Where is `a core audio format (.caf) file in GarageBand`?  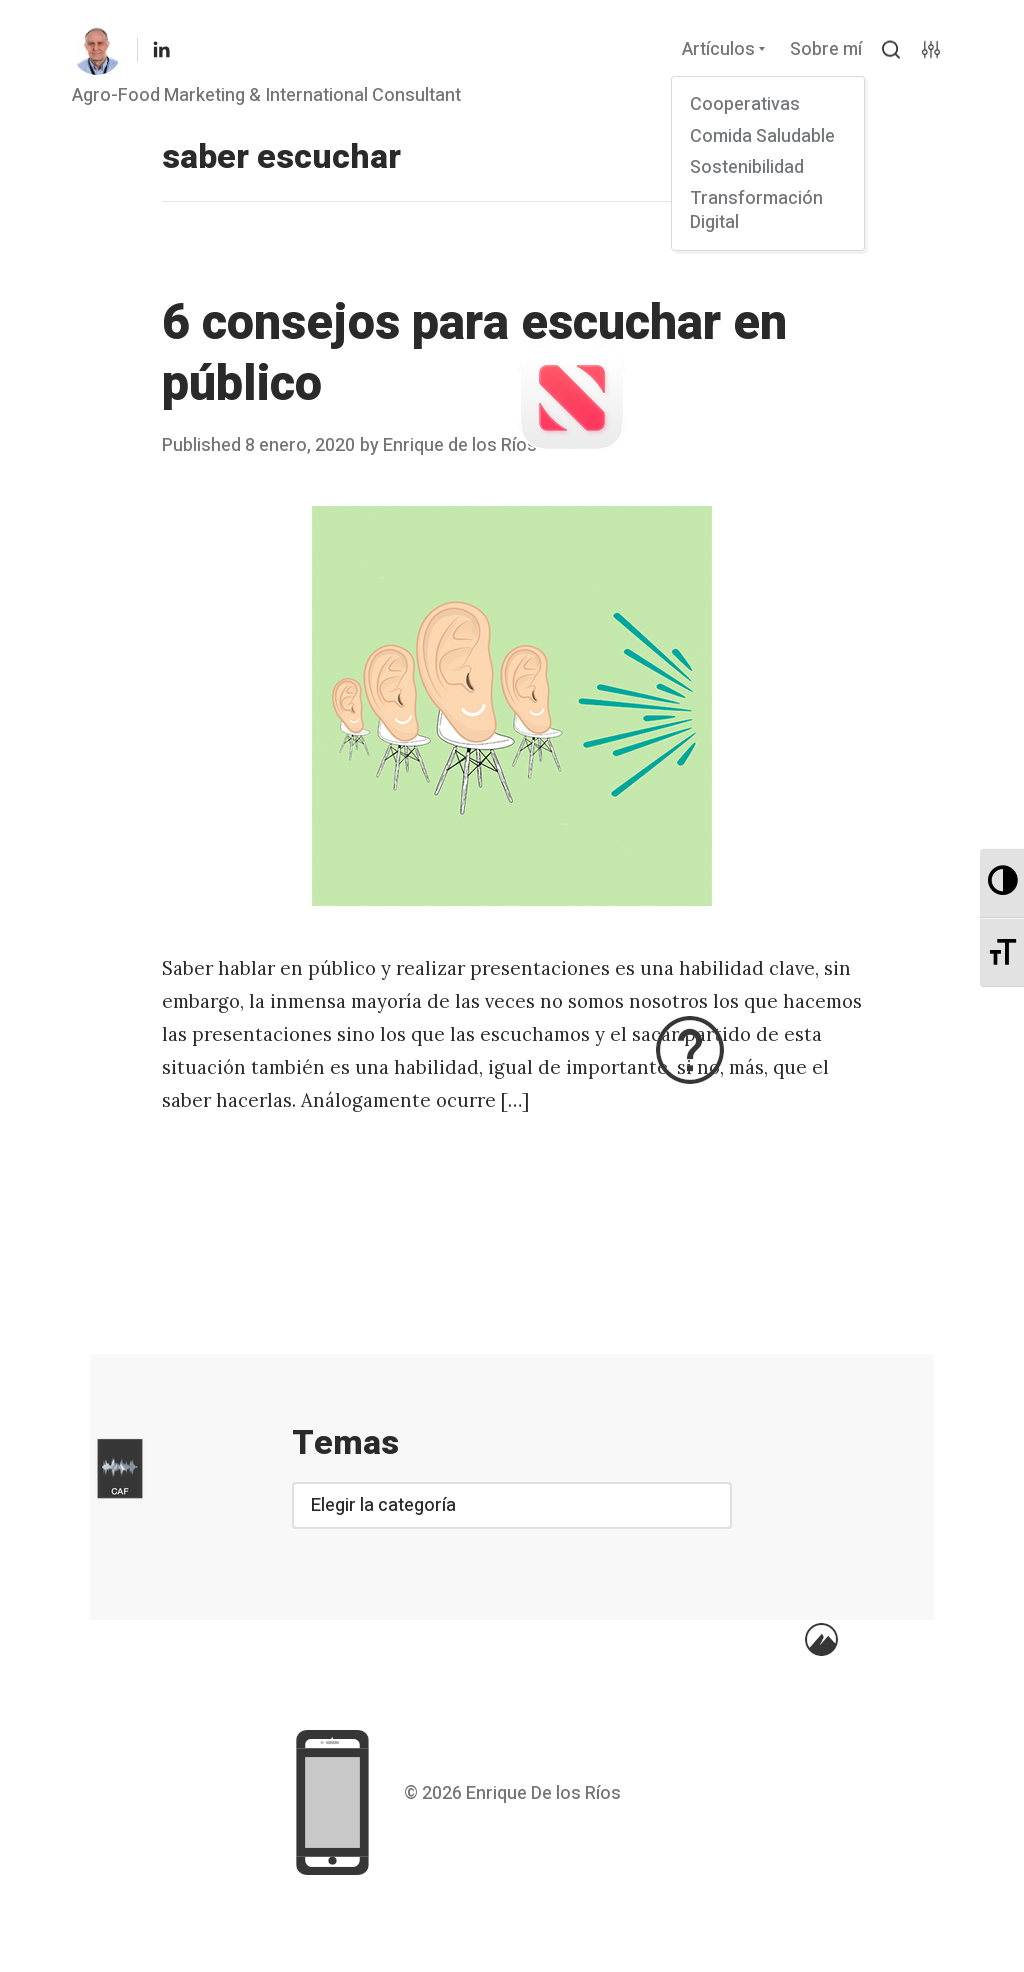 a core audio format (.caf) file in GarageBand is located at coordinates (120, 1470).